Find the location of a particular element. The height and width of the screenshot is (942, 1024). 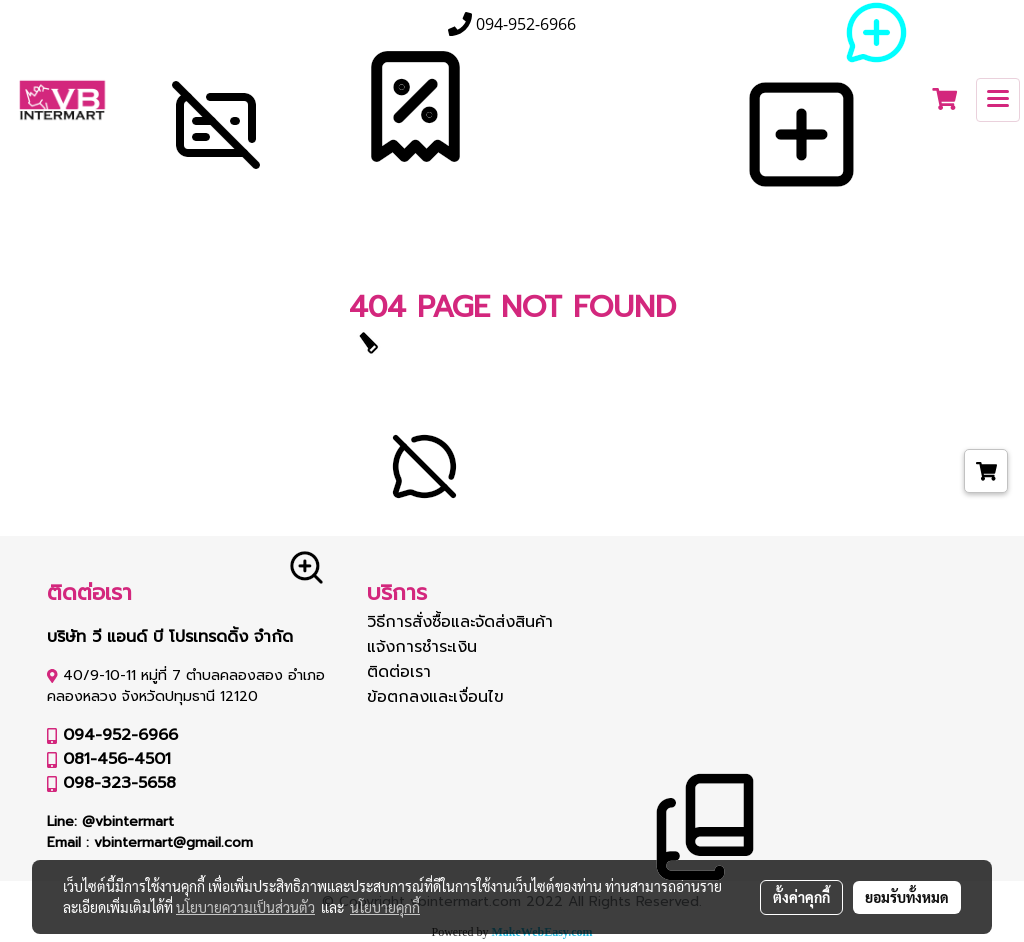

add a new item or entry is located at coordinates (801, 134).